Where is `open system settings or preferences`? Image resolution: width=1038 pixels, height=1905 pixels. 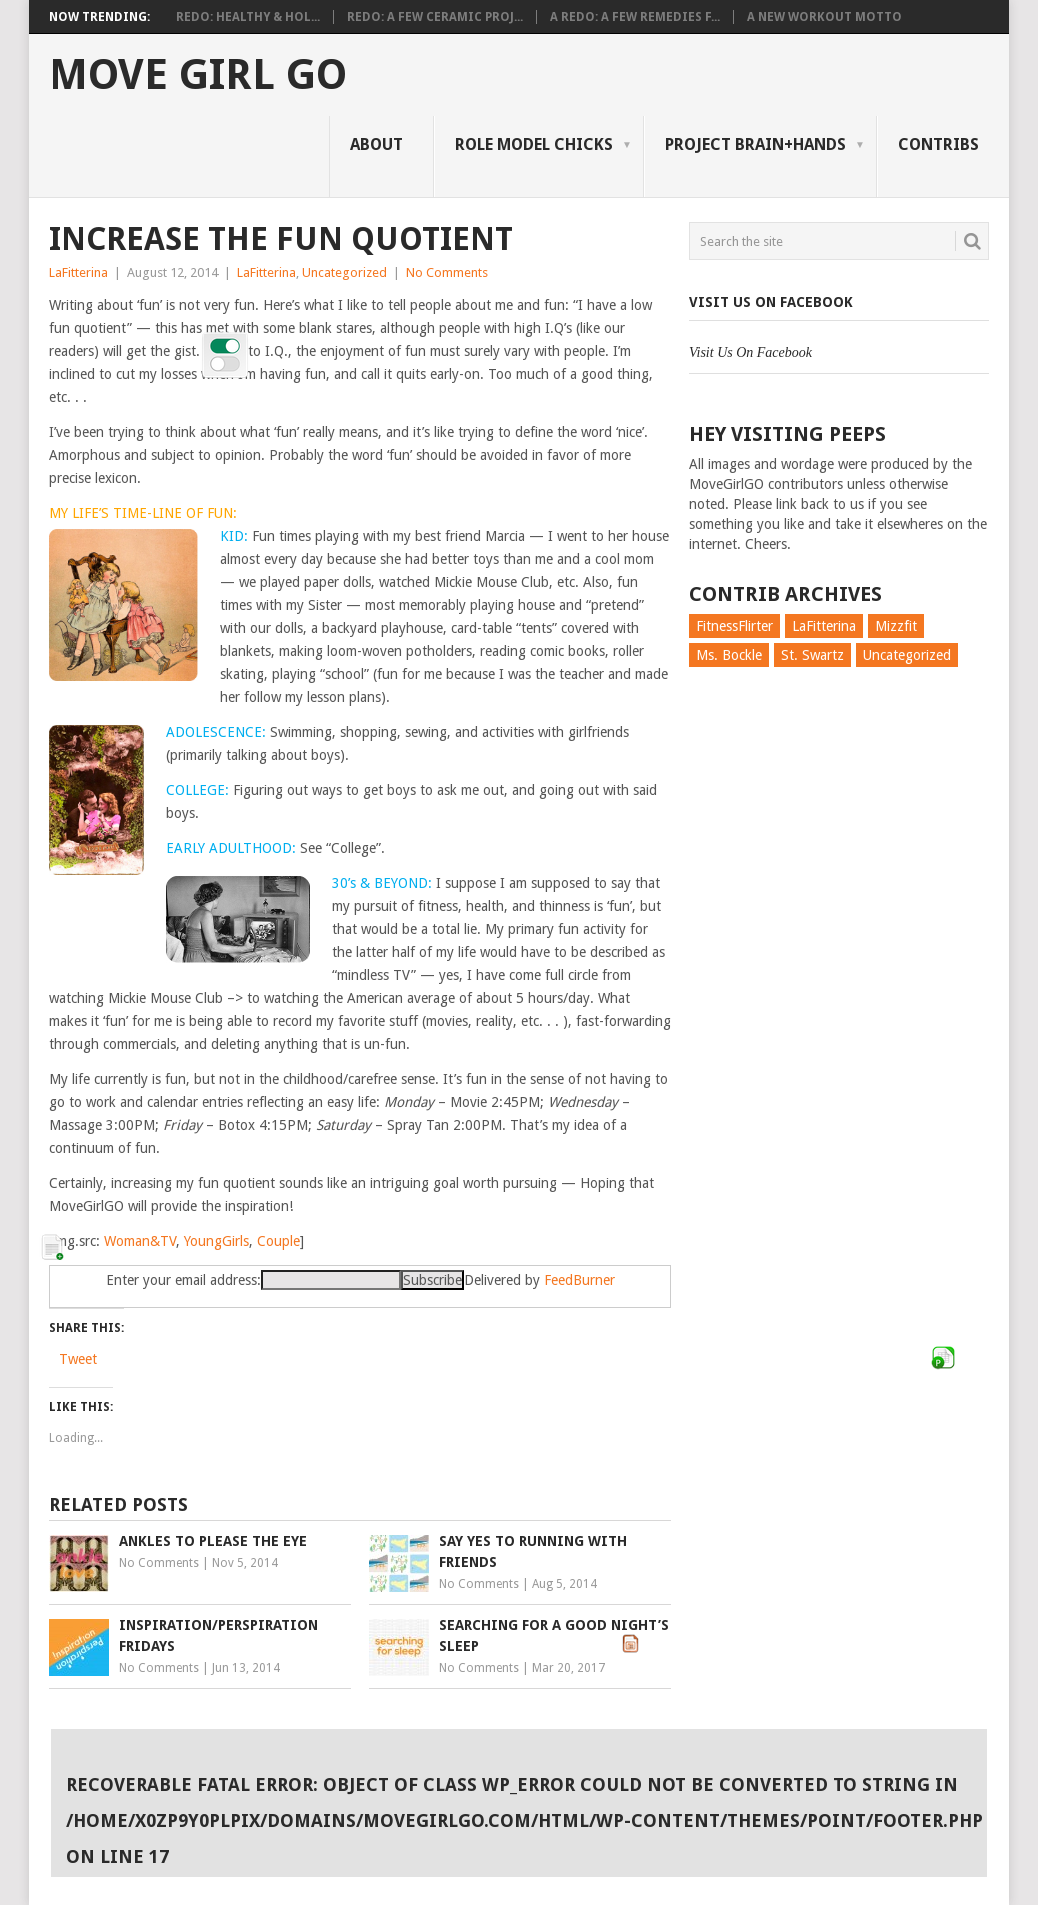
open system settings or preferences is located at coordinates (225, 355).